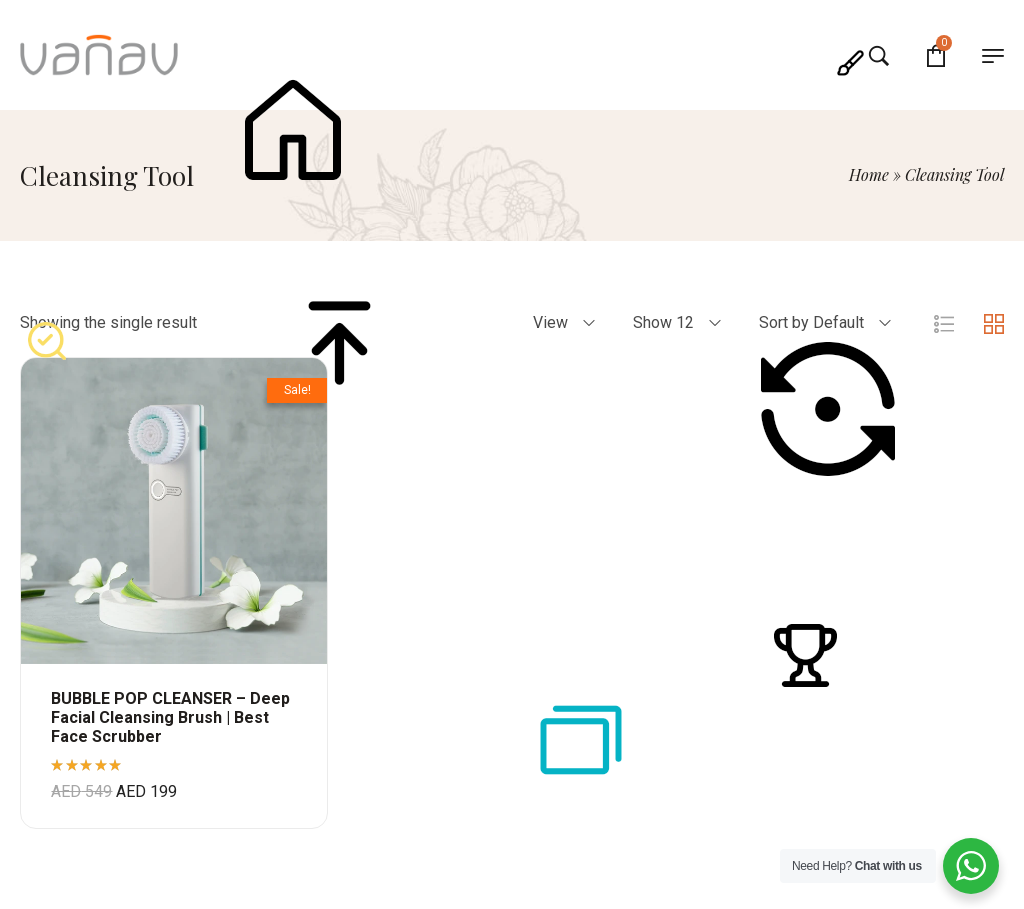 This screenshot has height=909, width=1024. Describe the element at coordinates (581, 740) in the screenshot. I see `view stacked cards or layers` at that location.